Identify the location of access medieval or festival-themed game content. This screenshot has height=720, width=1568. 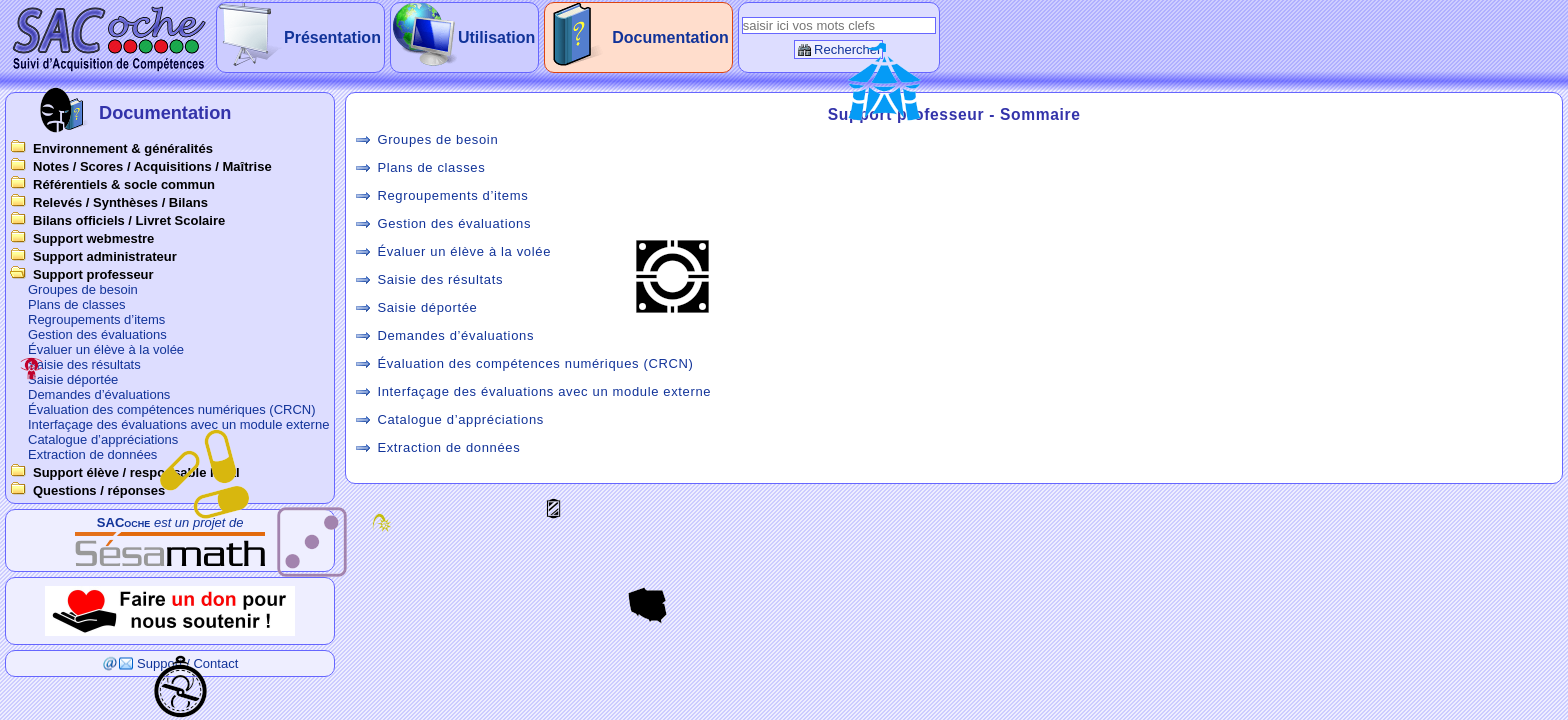
(884, 81).